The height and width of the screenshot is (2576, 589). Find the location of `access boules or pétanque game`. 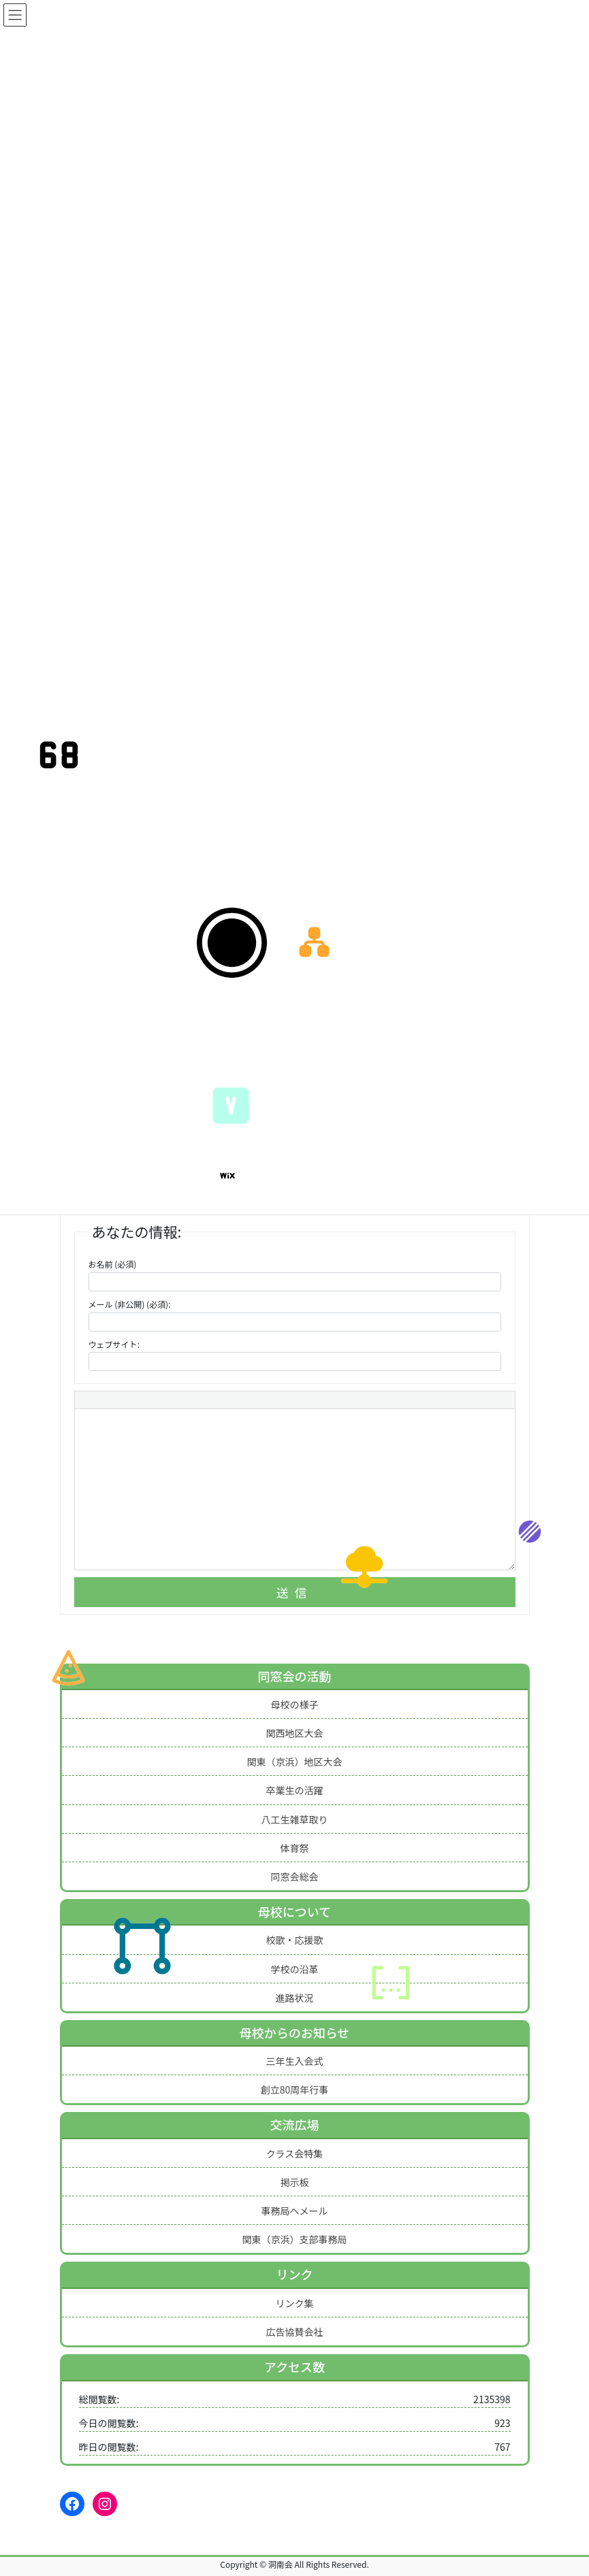

access boules or pétanque game is located at coordinates (530, 1532).